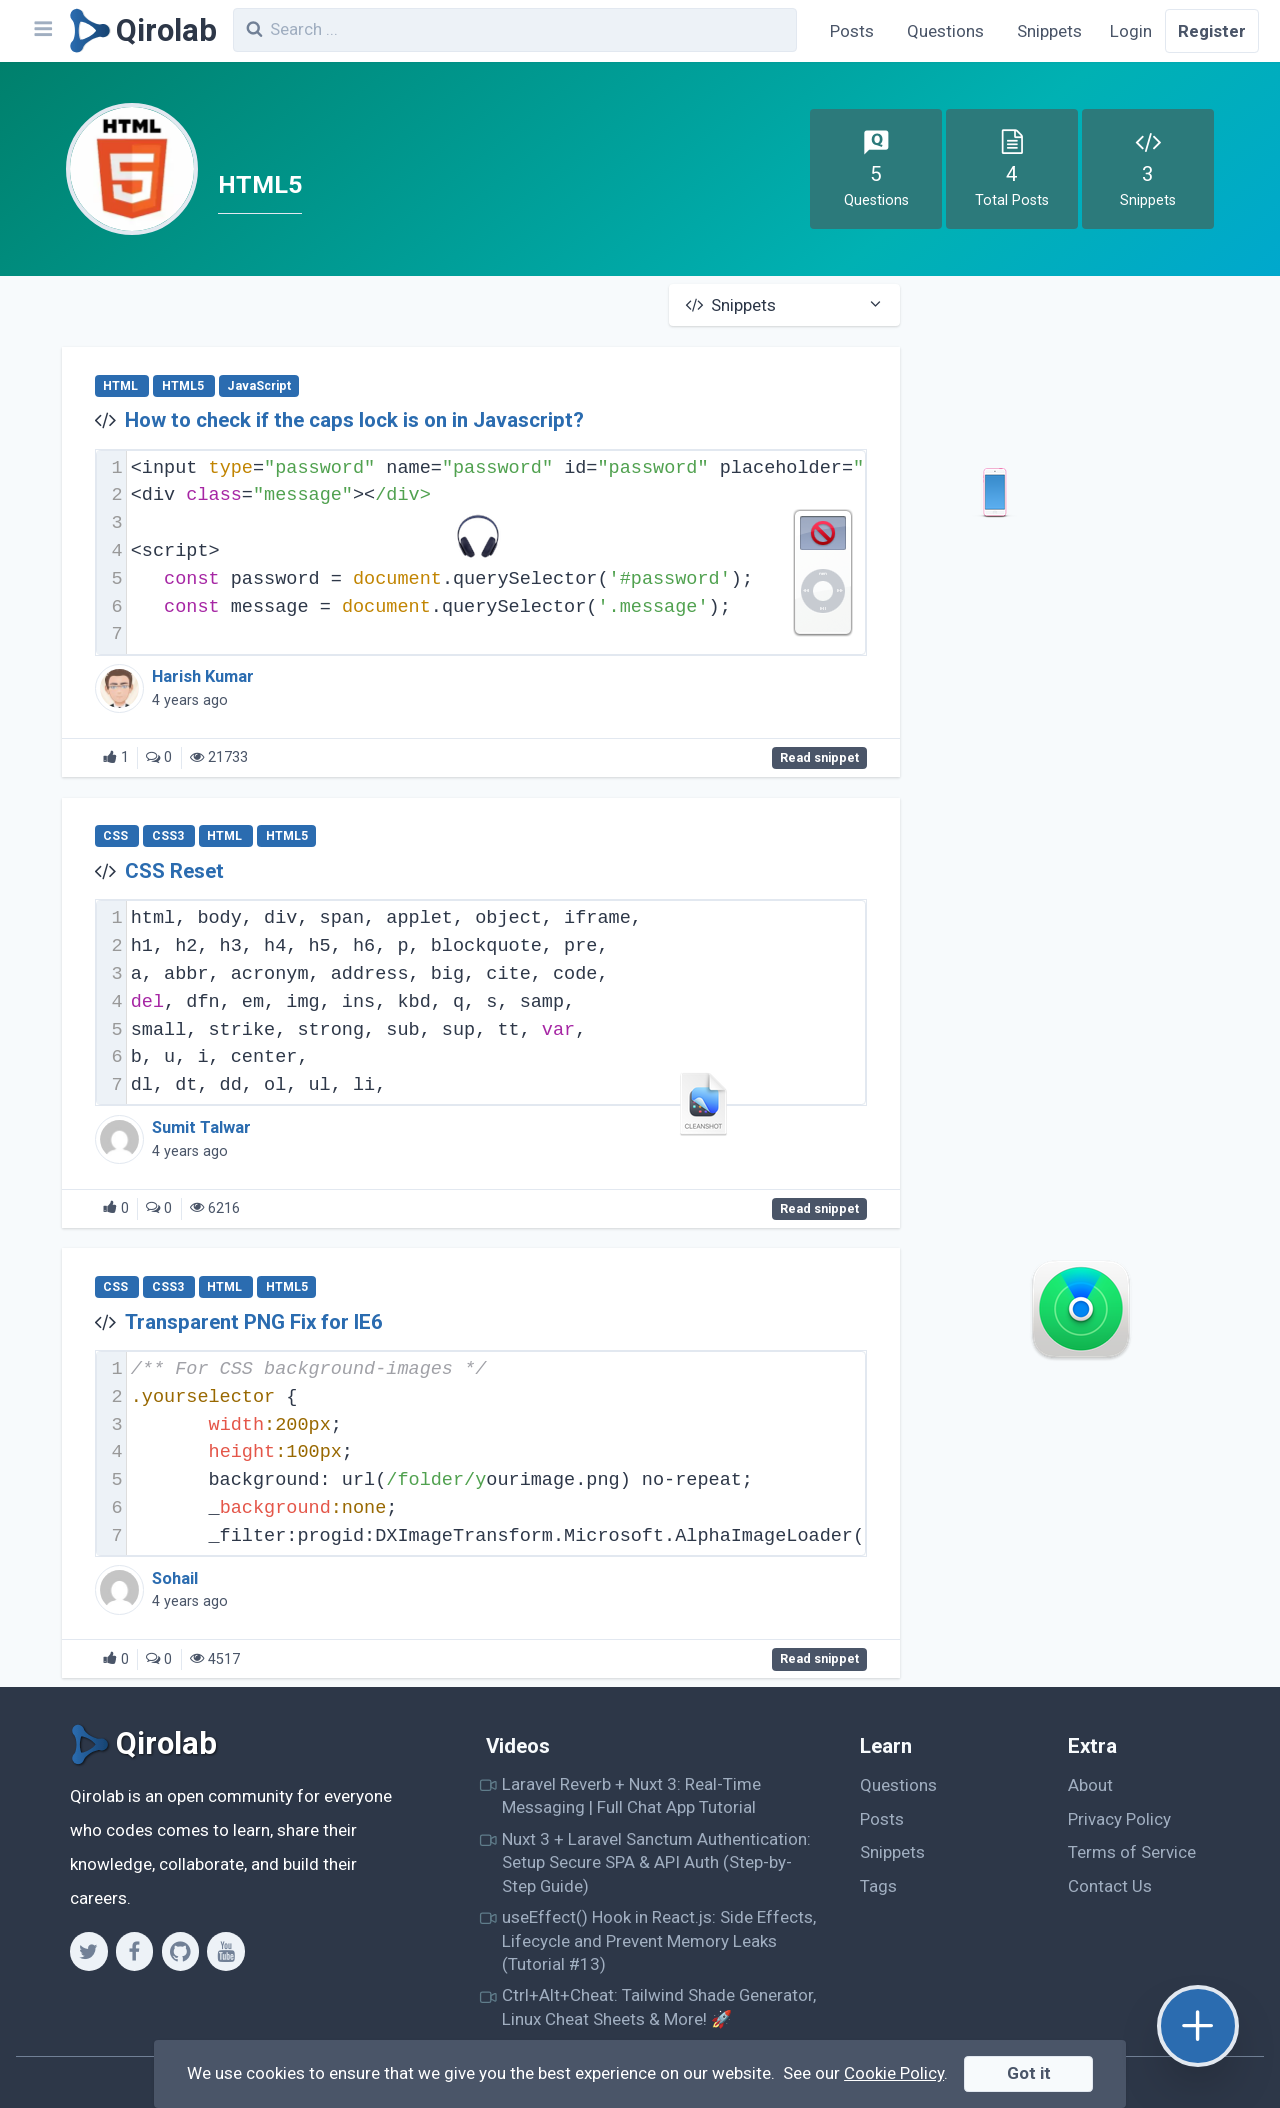 This screenshot has width=1280, height=2108. What do you see at coordinates (995, 493) in the screenshot?
I see `iPod Touch device connected` at bounding box center [995, 493].